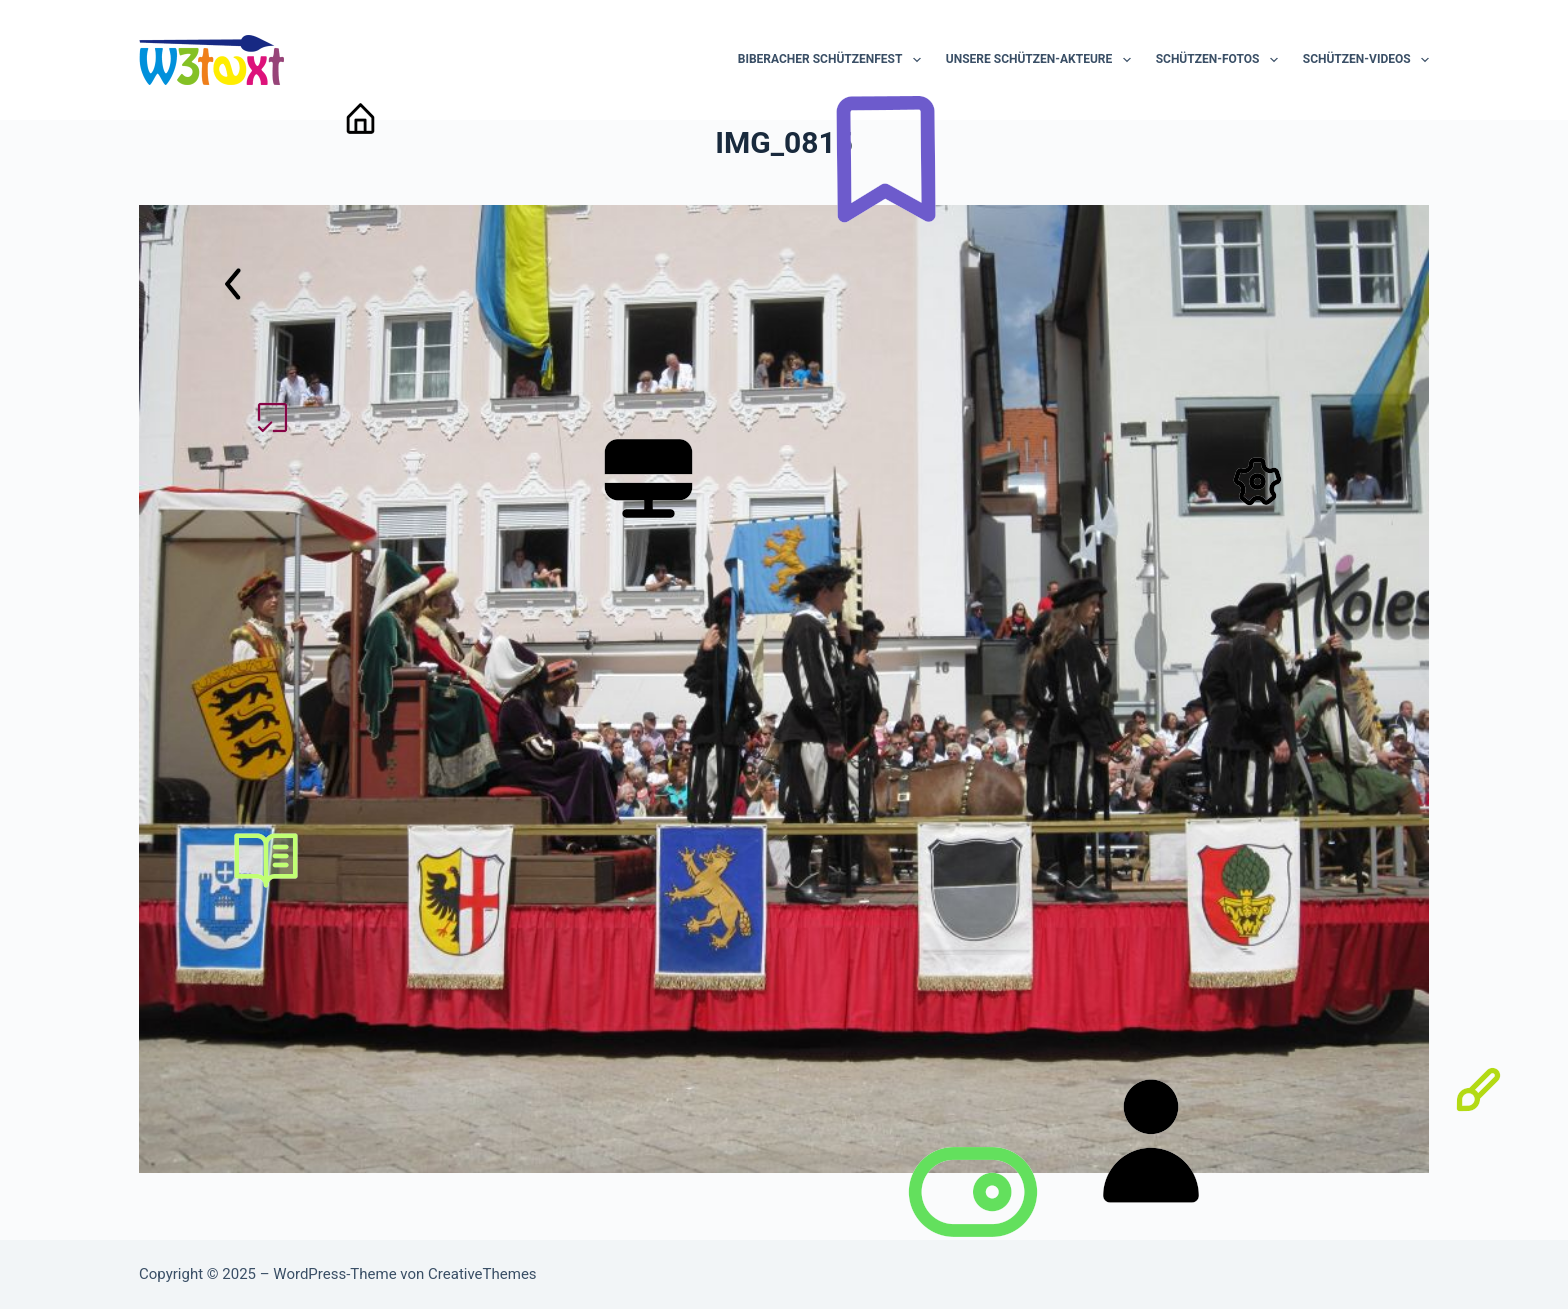  Describe the element at coordinates (360, 118) in the screenshot. I see `navigate to home screen` at that location.